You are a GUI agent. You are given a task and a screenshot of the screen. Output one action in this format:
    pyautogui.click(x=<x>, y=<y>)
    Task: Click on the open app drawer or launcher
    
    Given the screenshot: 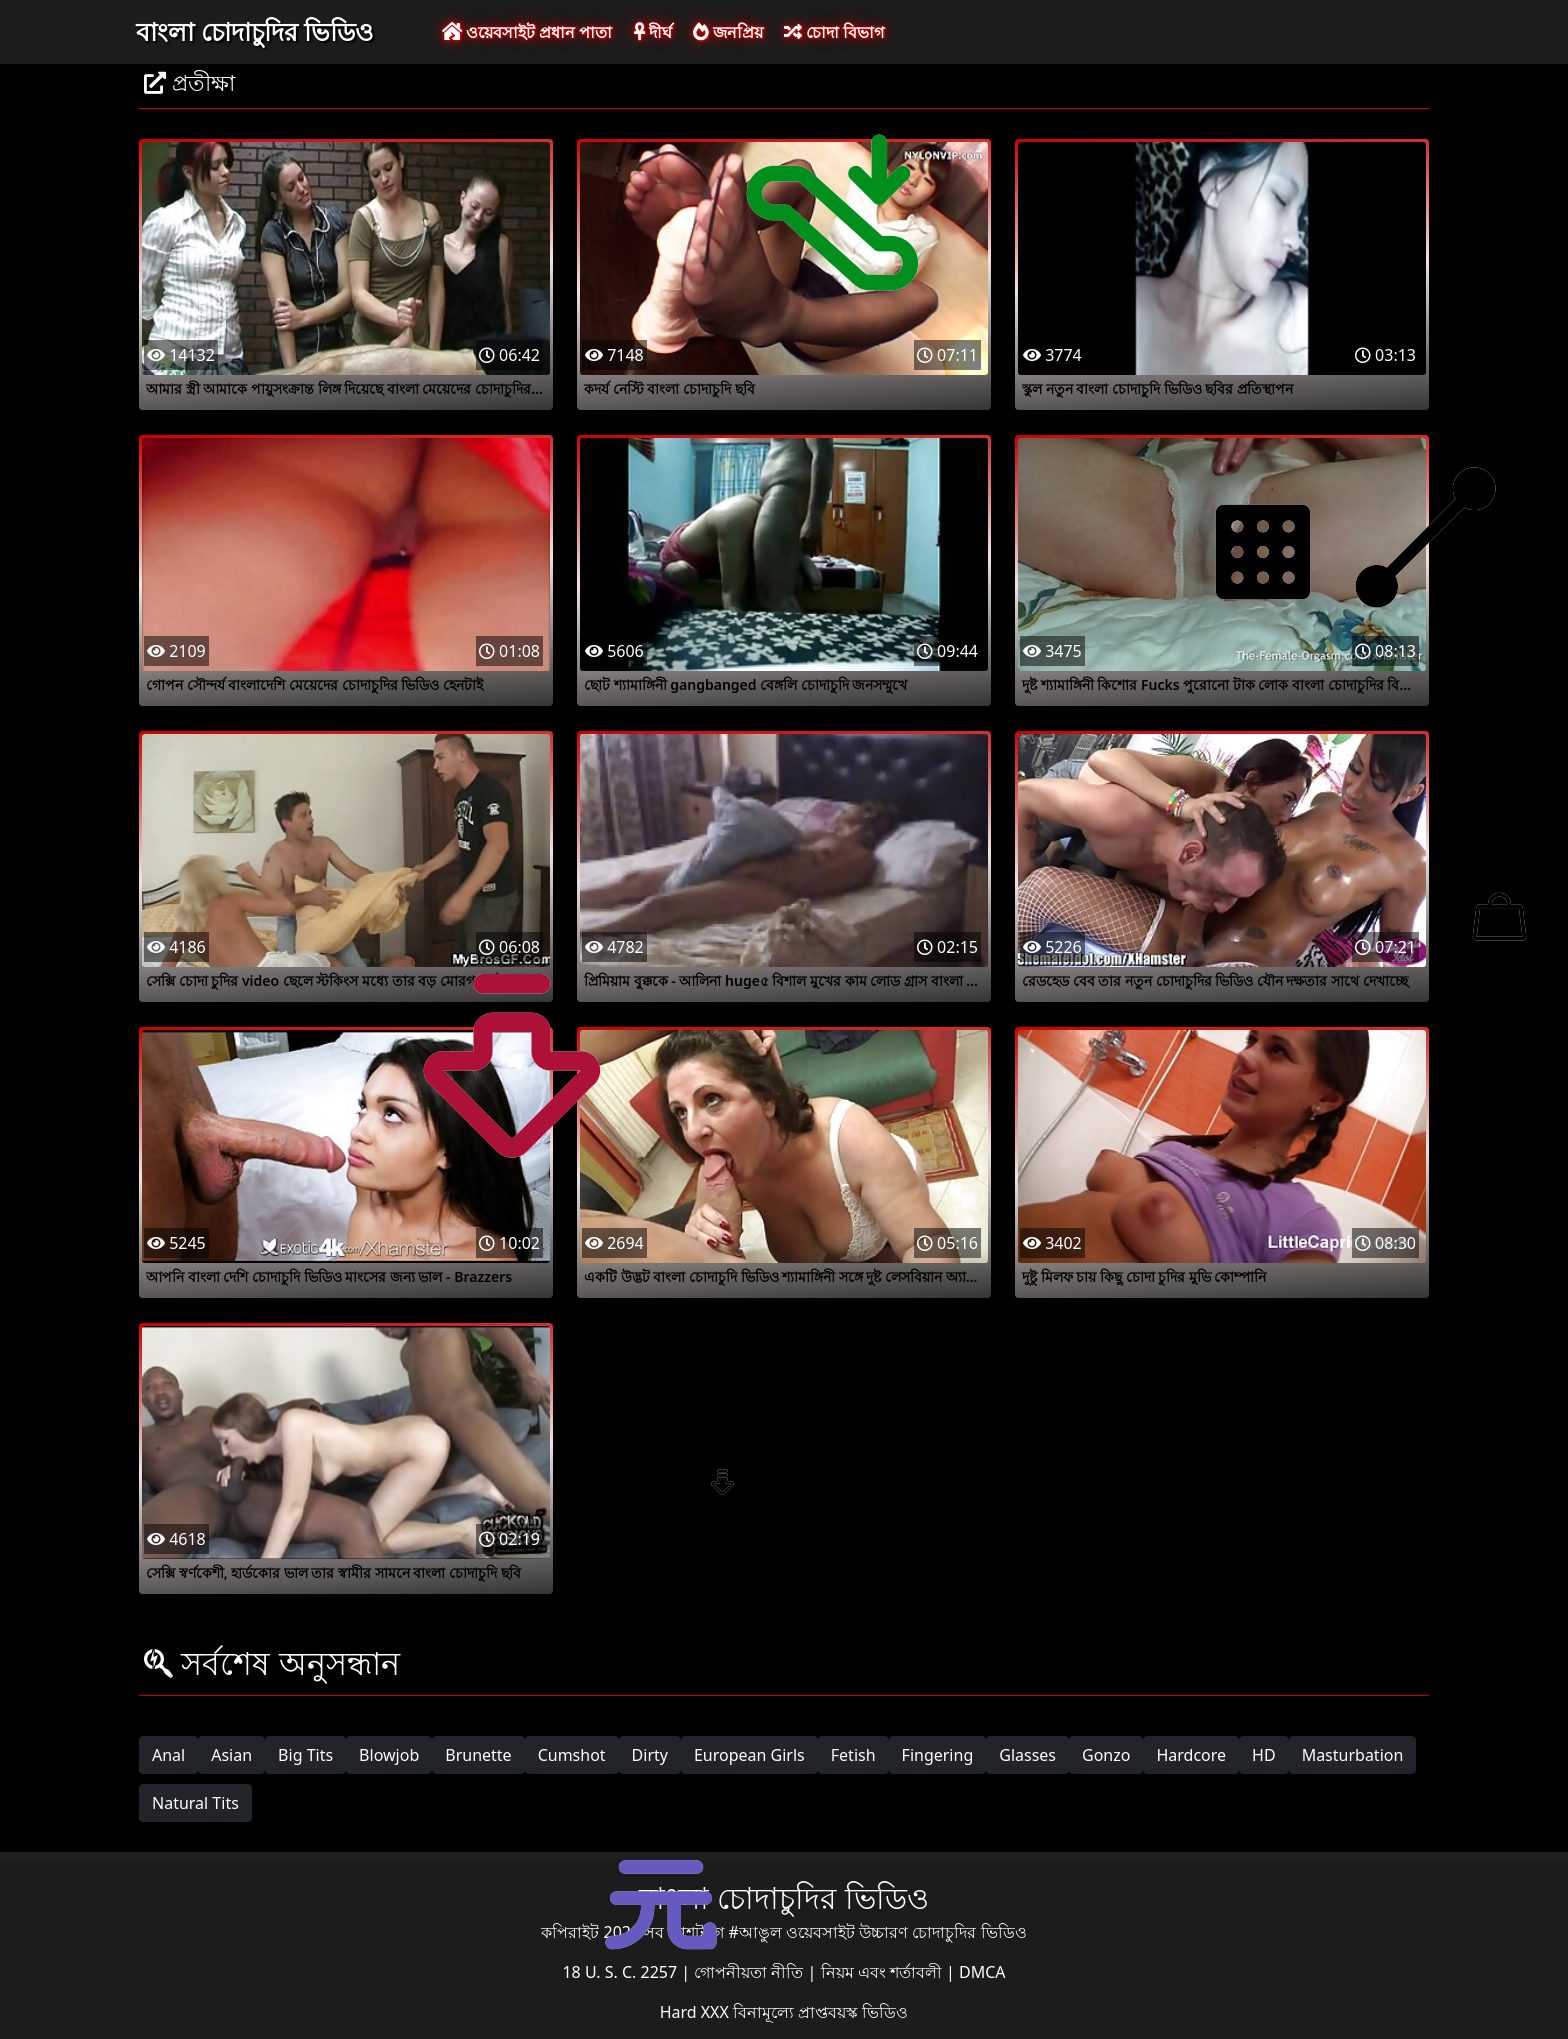 What is the action you would take?
    pyautogui.click(x=1263, y=552)
    